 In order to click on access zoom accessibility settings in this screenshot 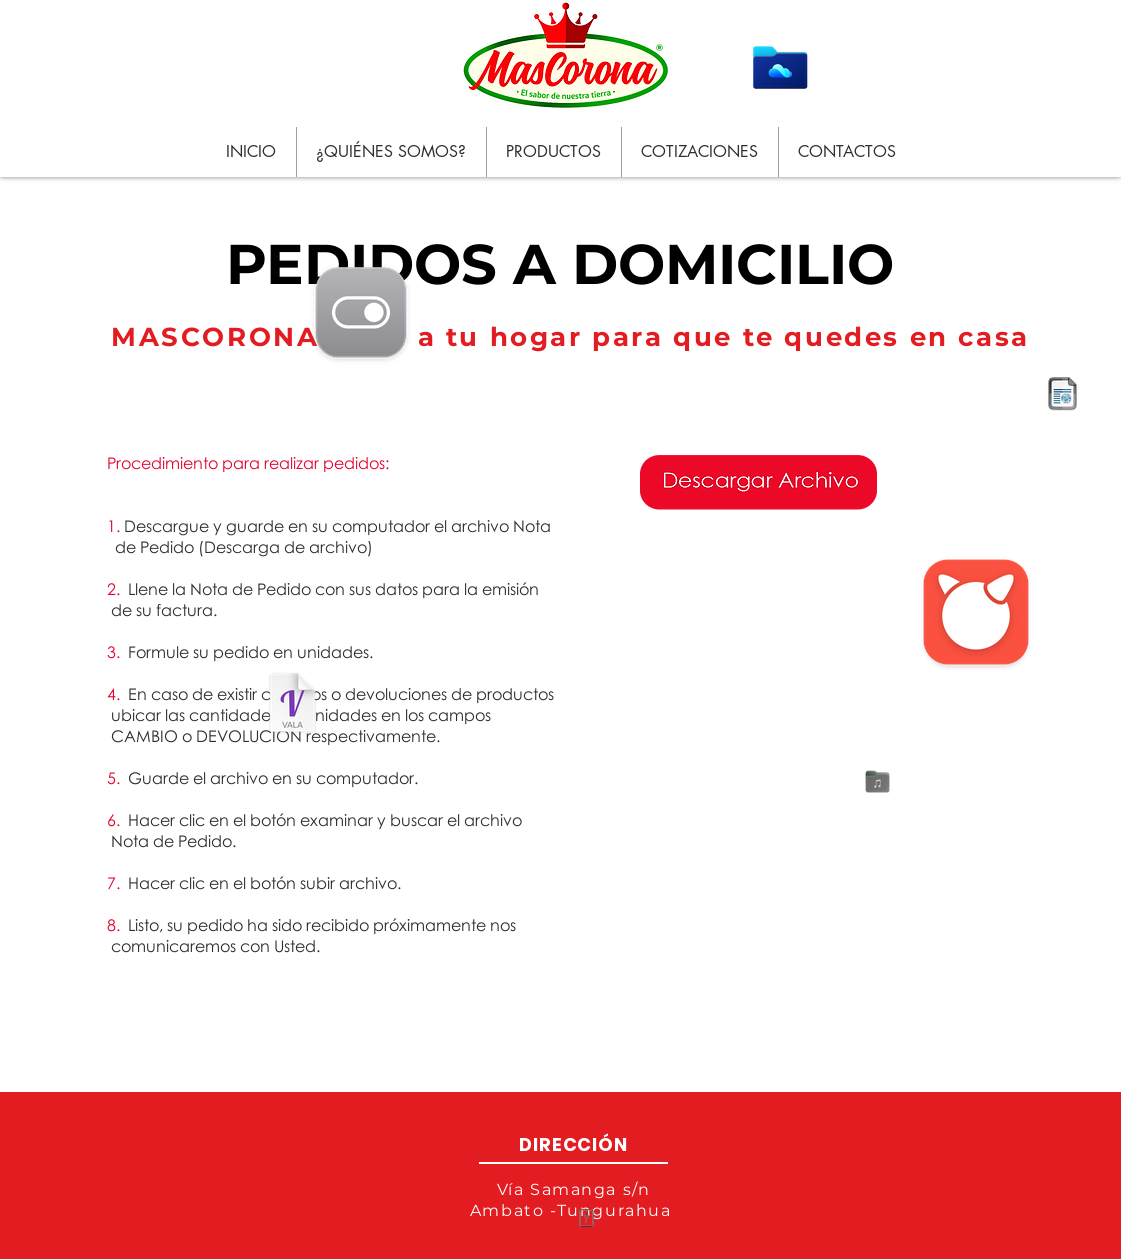, I will do `click(361, 314)`.